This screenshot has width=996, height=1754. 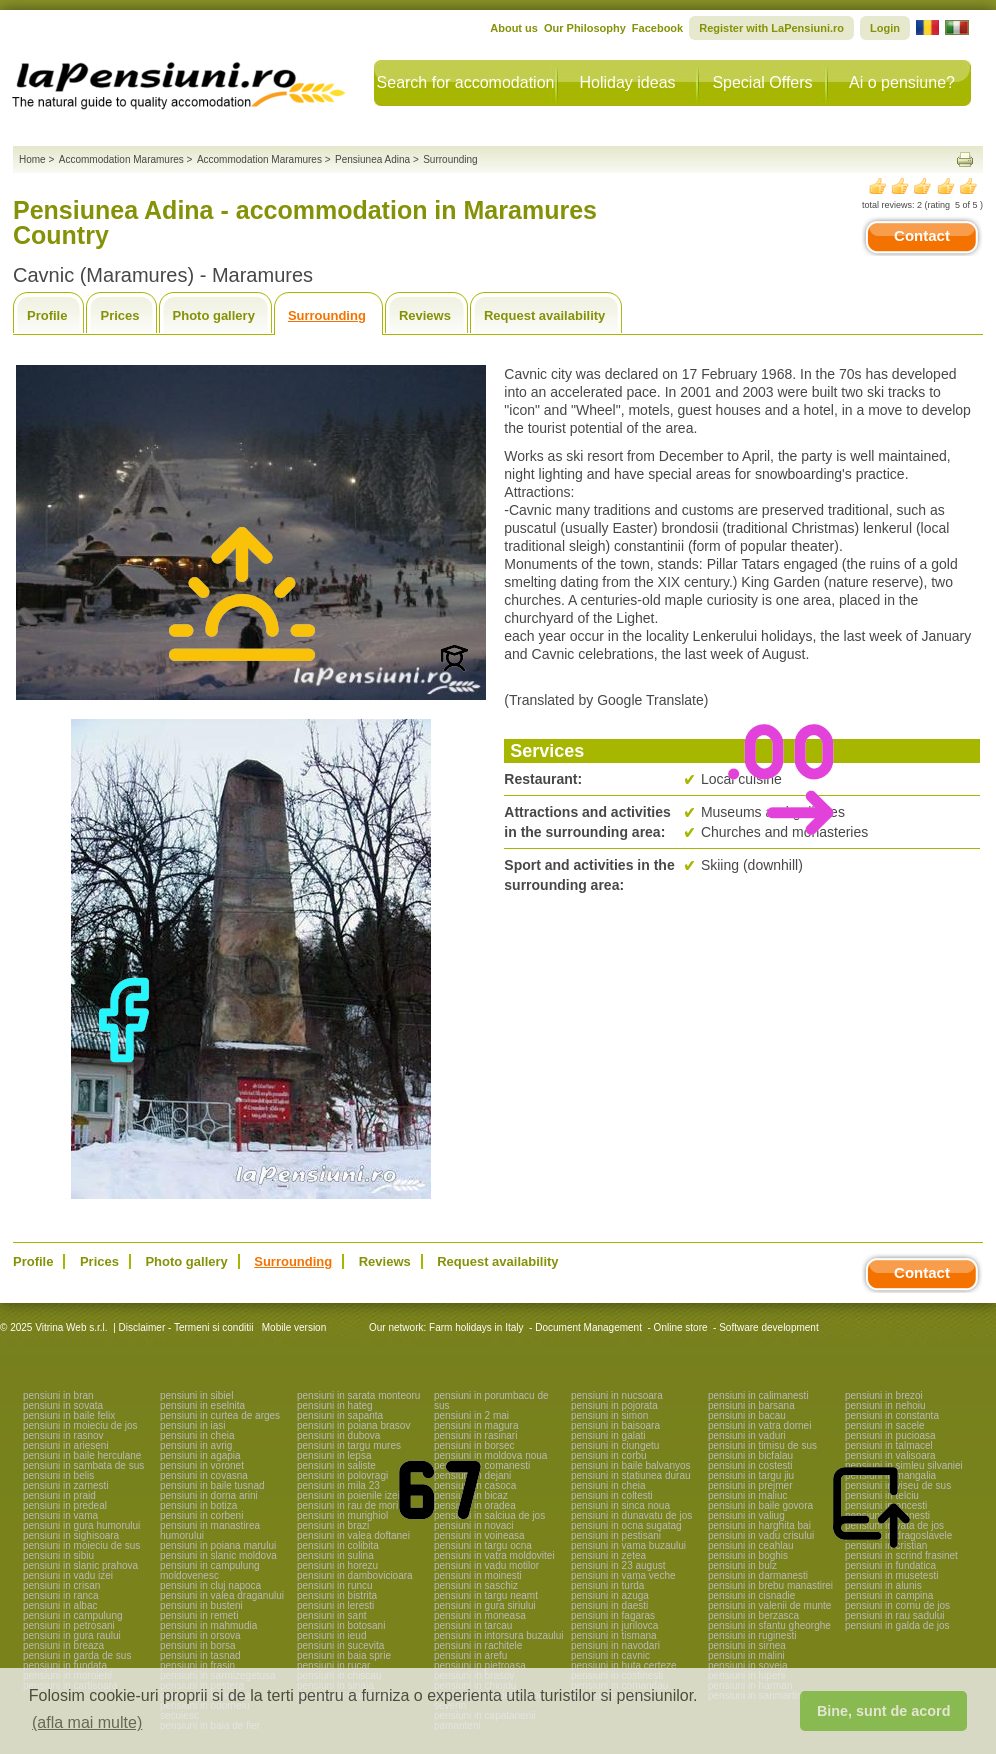 What do you see at coordinates (440, 1490) in the screenshot?
I see `displays the number 67 as a label or identifier` at bounding box center [440, 1490].